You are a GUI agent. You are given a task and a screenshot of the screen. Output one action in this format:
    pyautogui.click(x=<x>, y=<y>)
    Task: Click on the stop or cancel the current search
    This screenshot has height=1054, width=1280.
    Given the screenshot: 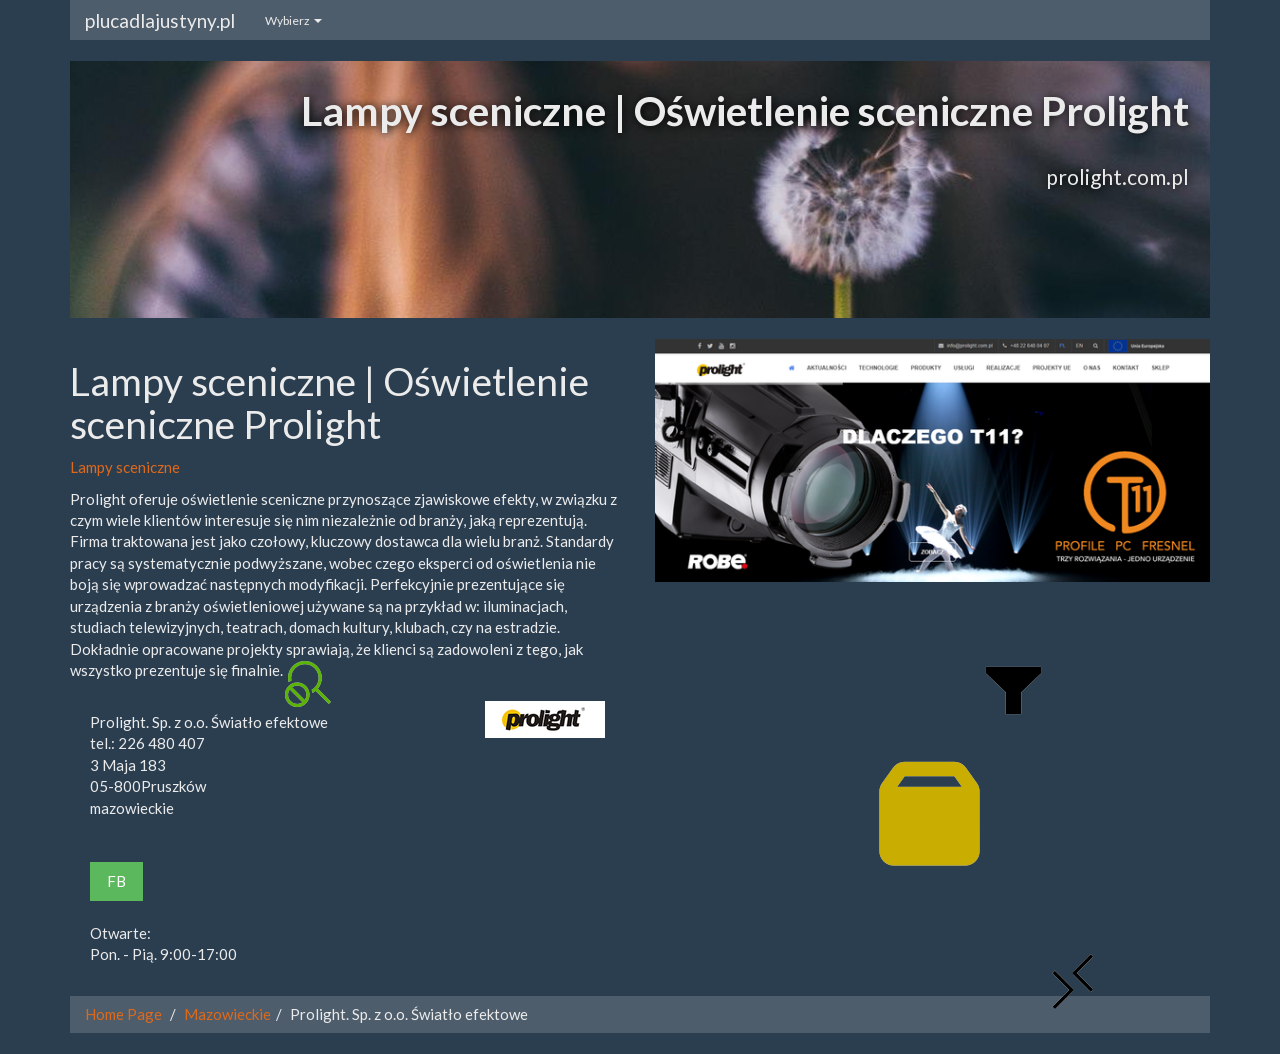 What is the action you would take?
    pyautogui.click(x=309, y=682)
    